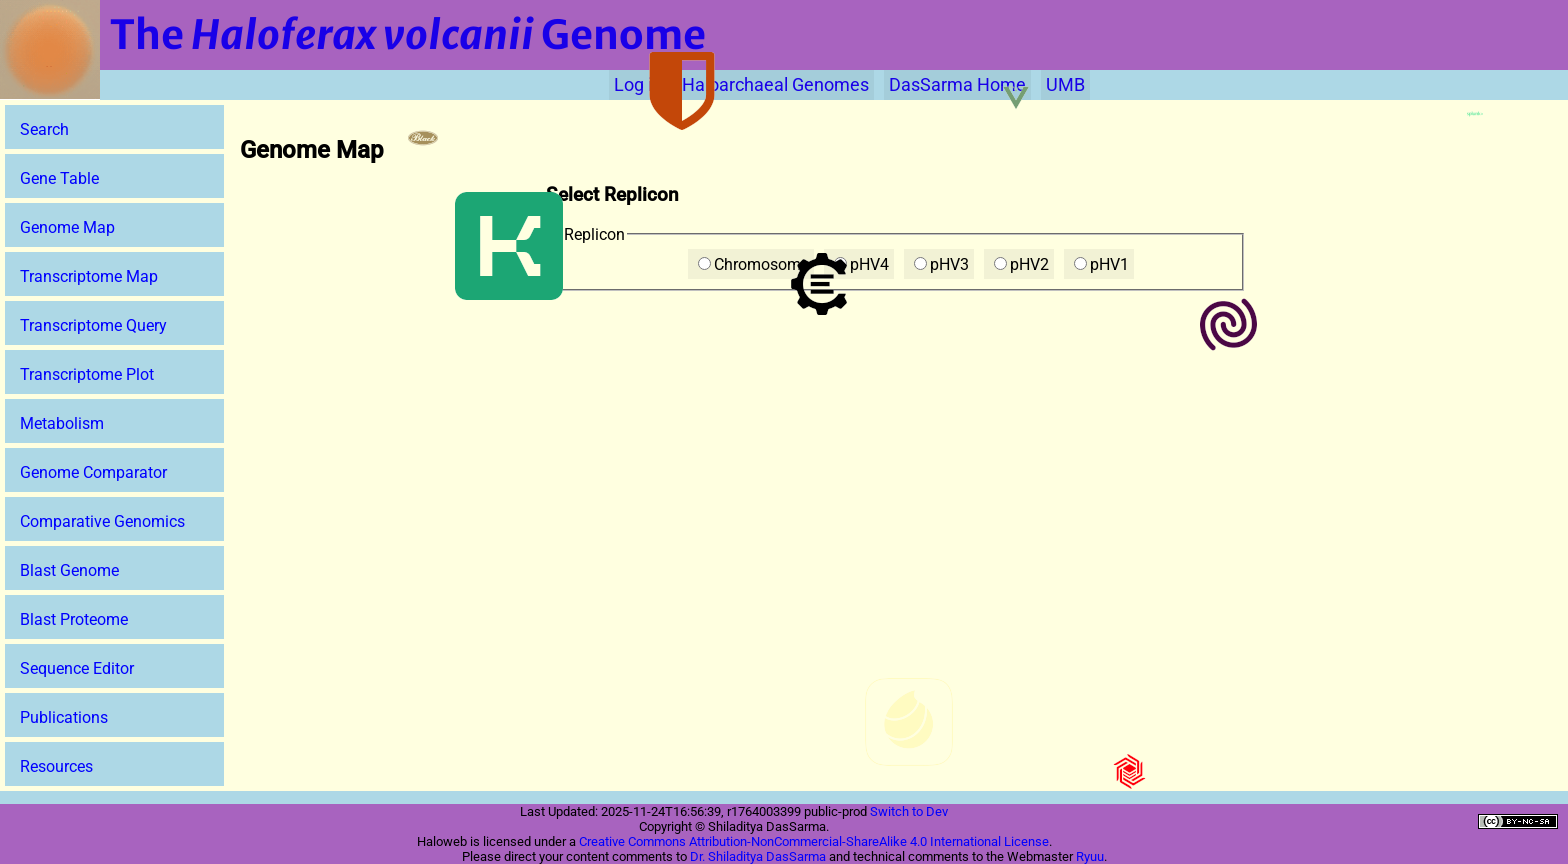  What do you see at coordinates (509, 246) in the screenshot?
I see `visit kongregate gaming platform` at bounding box center [509, 246].